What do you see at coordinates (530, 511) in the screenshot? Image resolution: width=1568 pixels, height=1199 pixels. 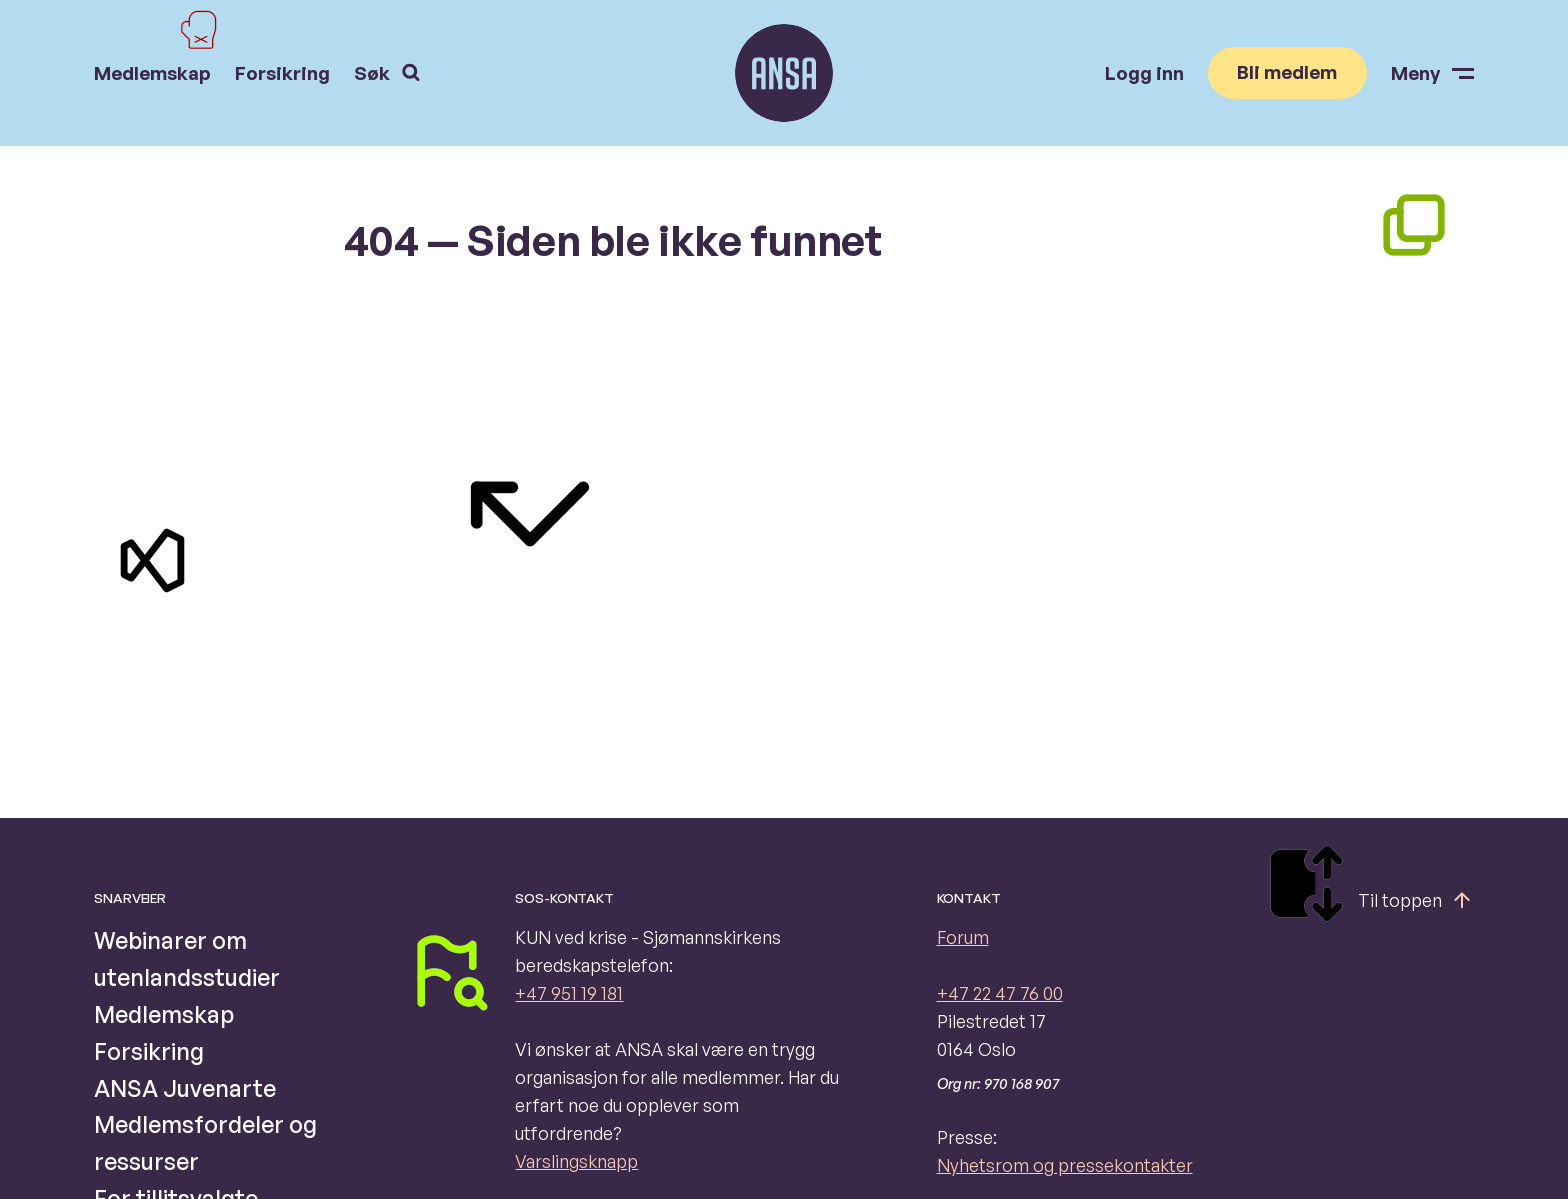 I see `go back or return to previous step` at bounding box center [530, 511].